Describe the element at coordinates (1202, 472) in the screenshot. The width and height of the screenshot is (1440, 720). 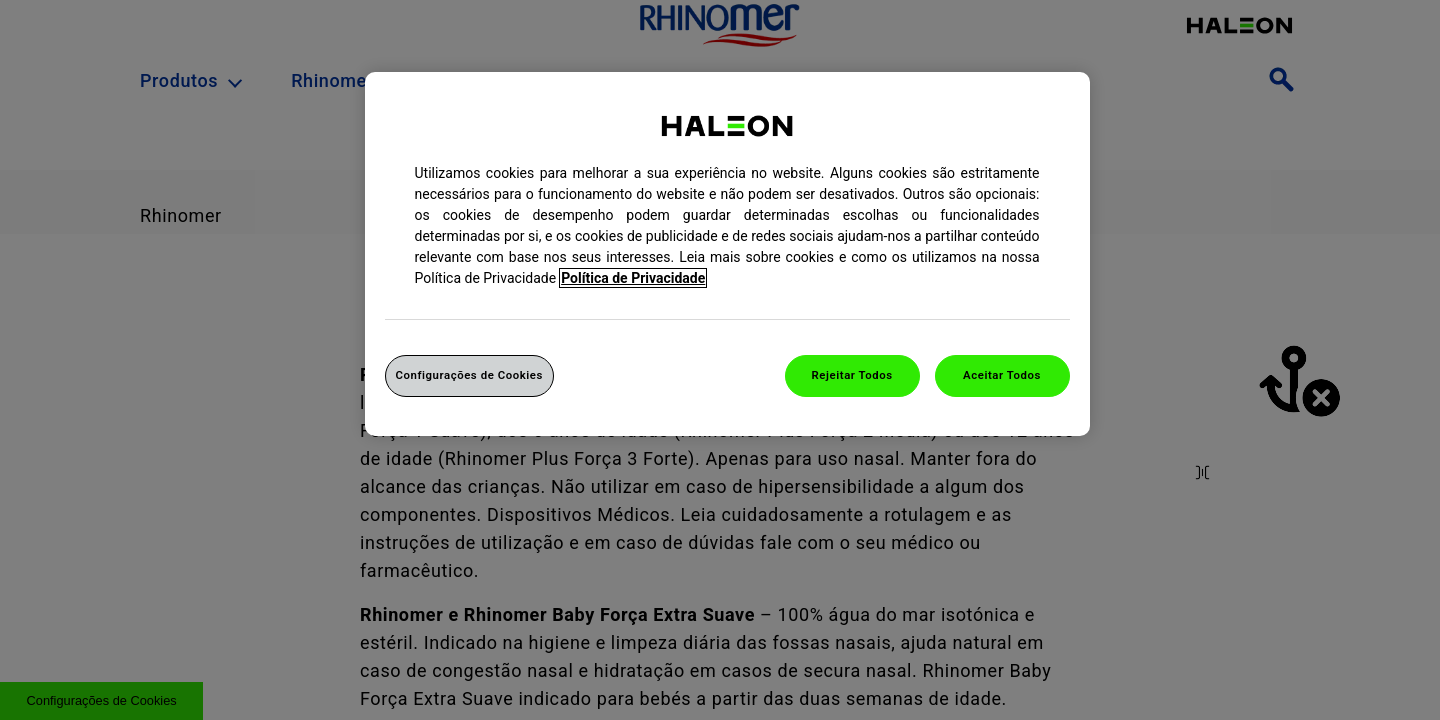
I see `adjust horizontal spacing between elements` at that location.